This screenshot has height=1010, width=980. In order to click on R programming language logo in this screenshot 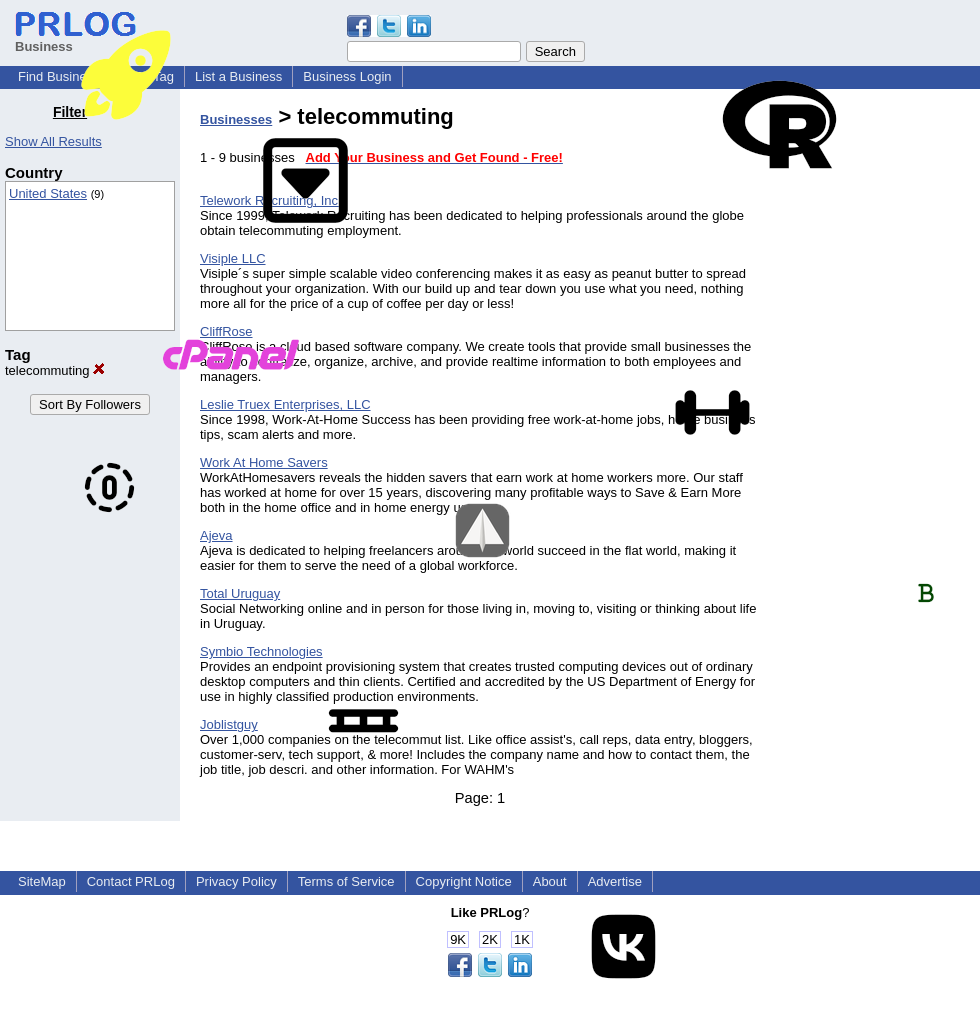, I will do `click(779, 124)`.